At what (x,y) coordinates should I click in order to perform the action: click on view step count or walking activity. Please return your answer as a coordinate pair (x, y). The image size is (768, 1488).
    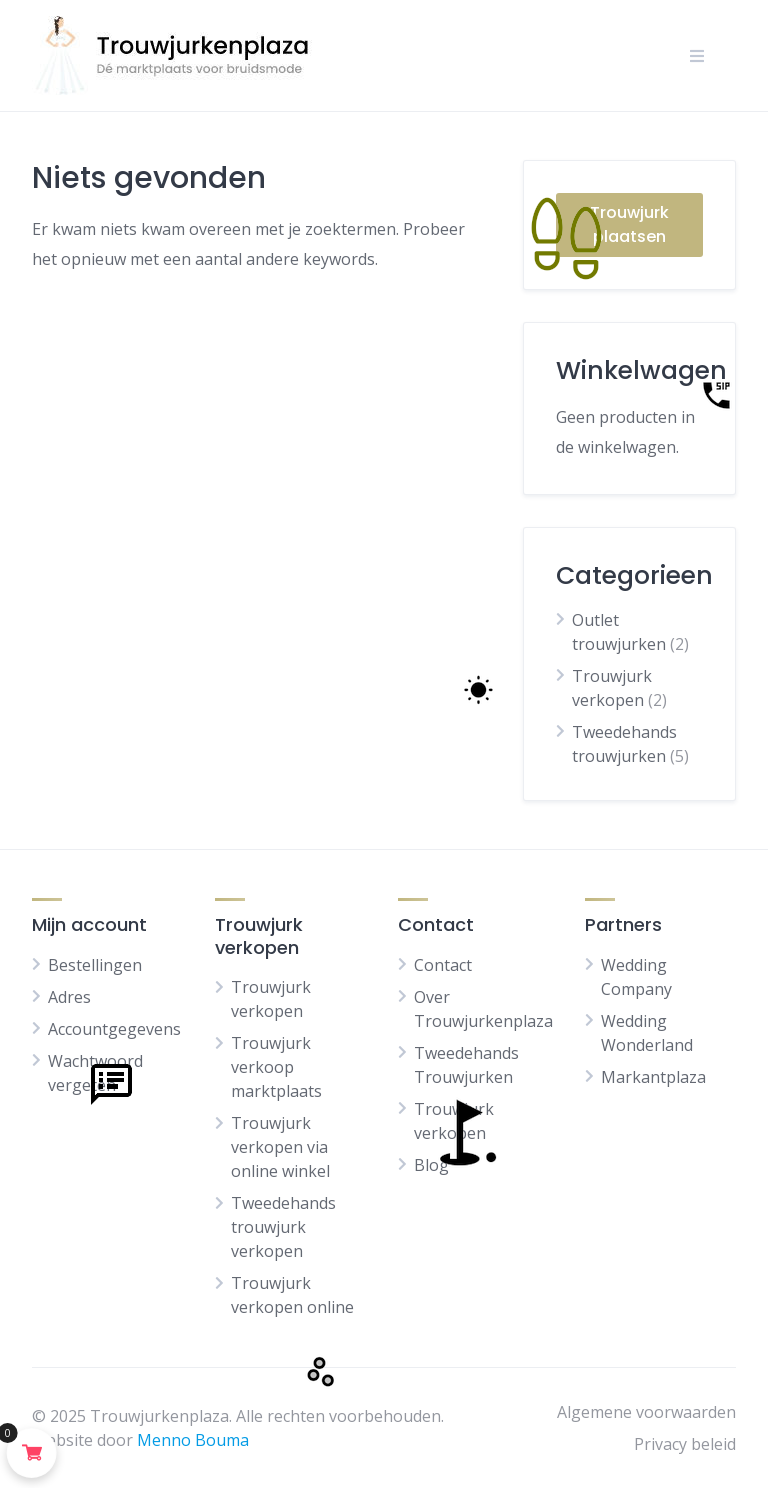
    Looking at the image, I should click on (566, 238).